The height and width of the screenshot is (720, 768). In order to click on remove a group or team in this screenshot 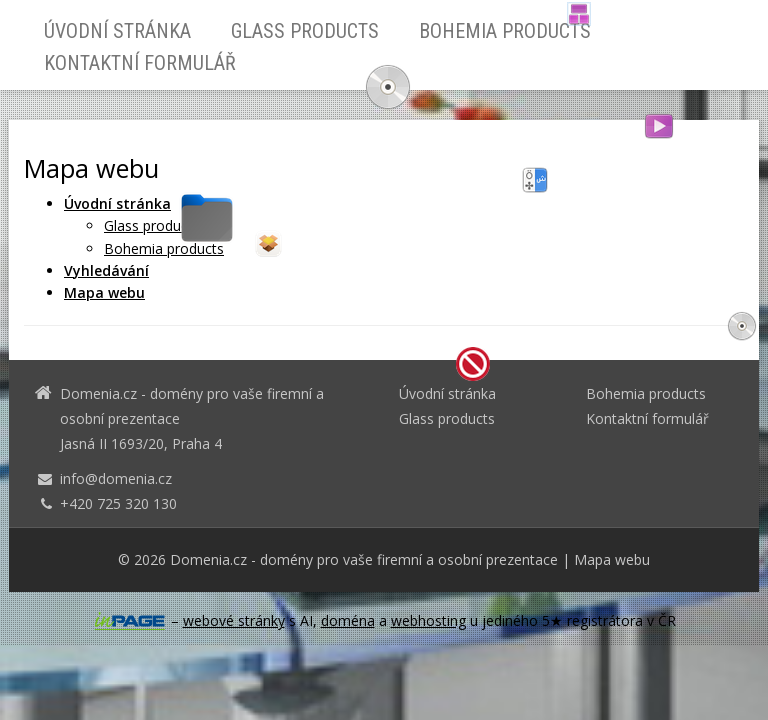, I will do `click(473, 364)`.